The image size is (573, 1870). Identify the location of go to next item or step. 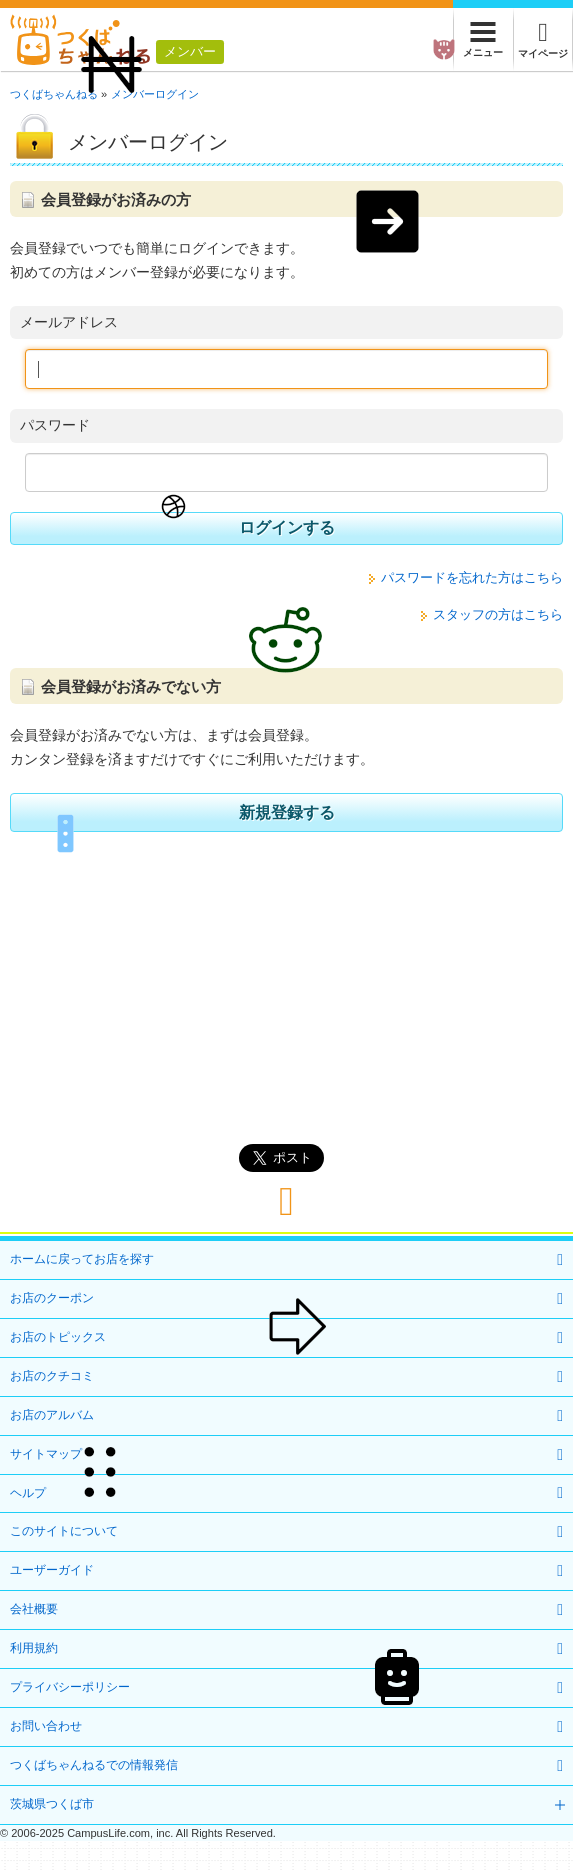
(295, 1326).